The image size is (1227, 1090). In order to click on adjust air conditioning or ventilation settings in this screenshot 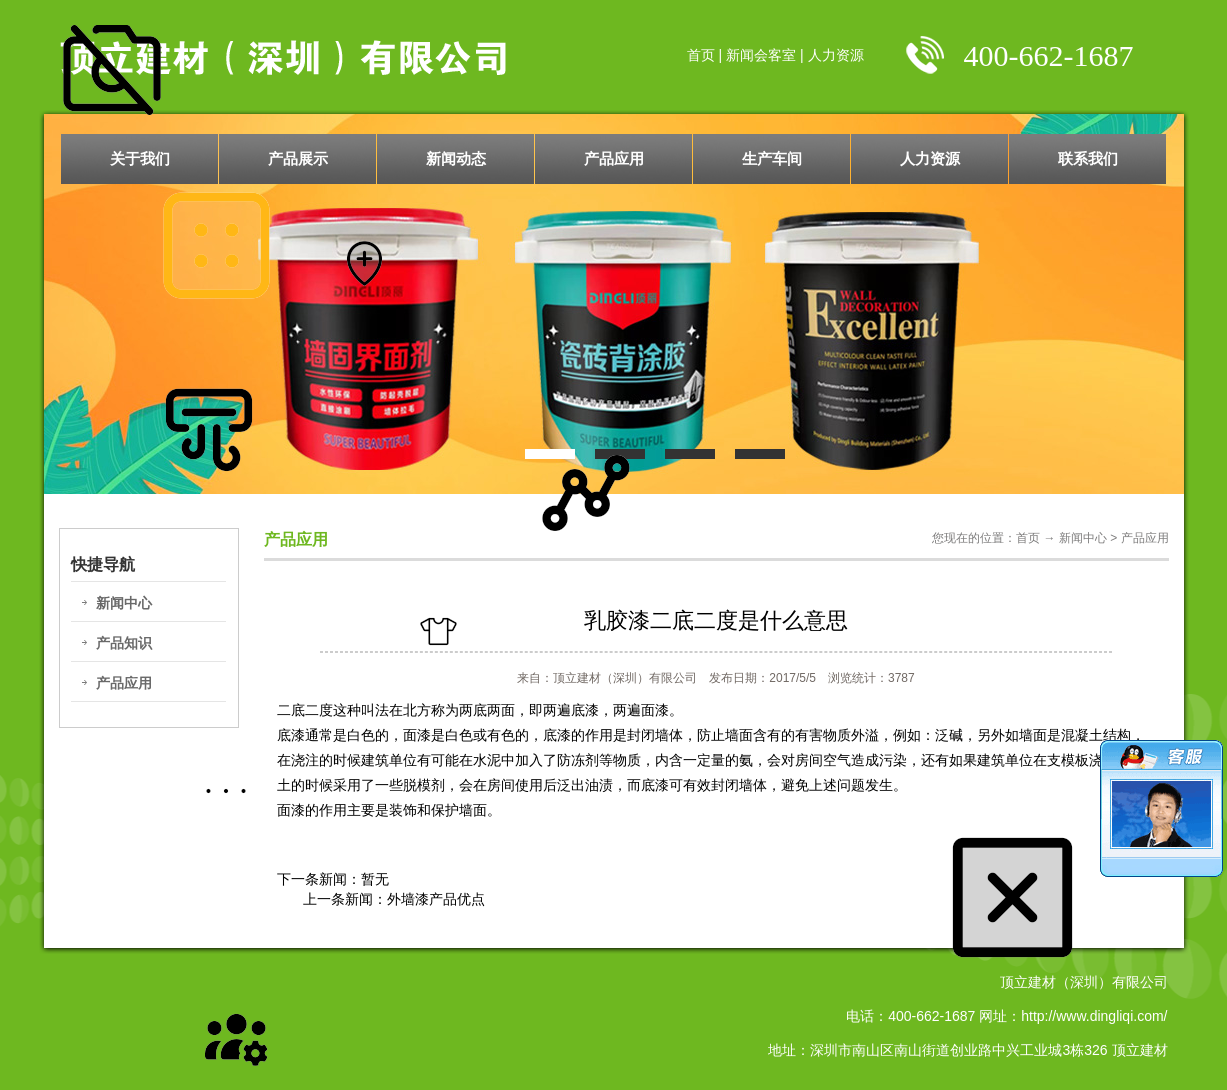, I will do `click(209, 428)`.